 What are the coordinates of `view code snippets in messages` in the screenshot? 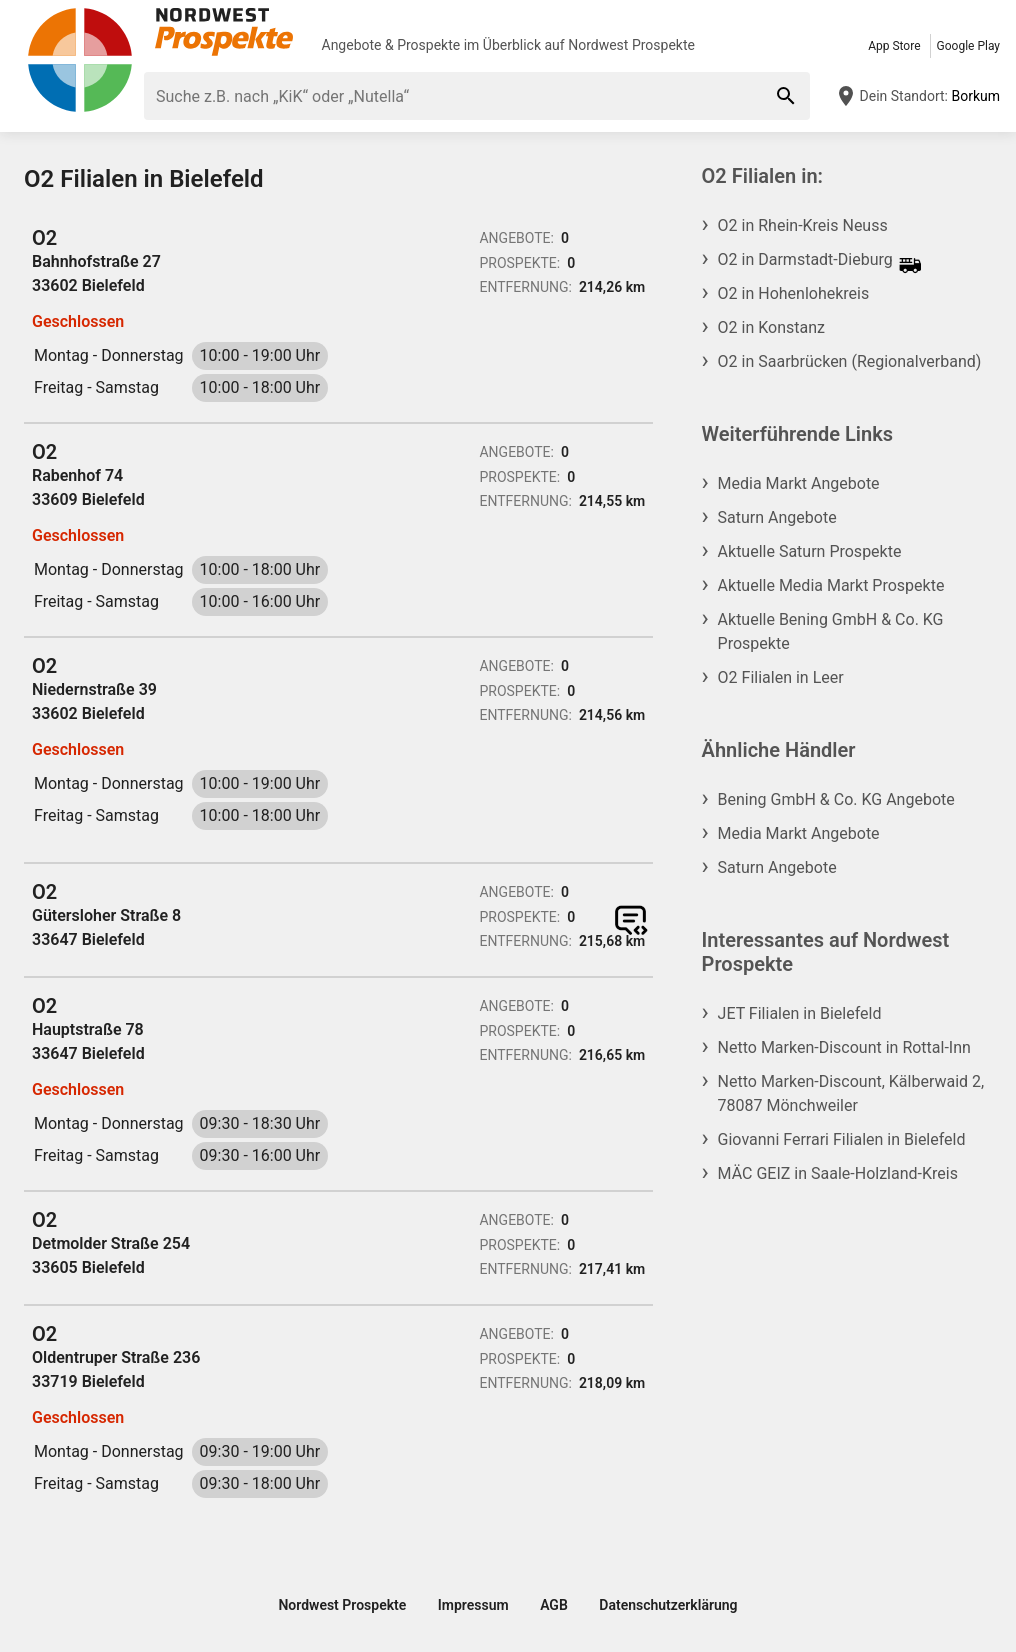 It's located at (630, 919).